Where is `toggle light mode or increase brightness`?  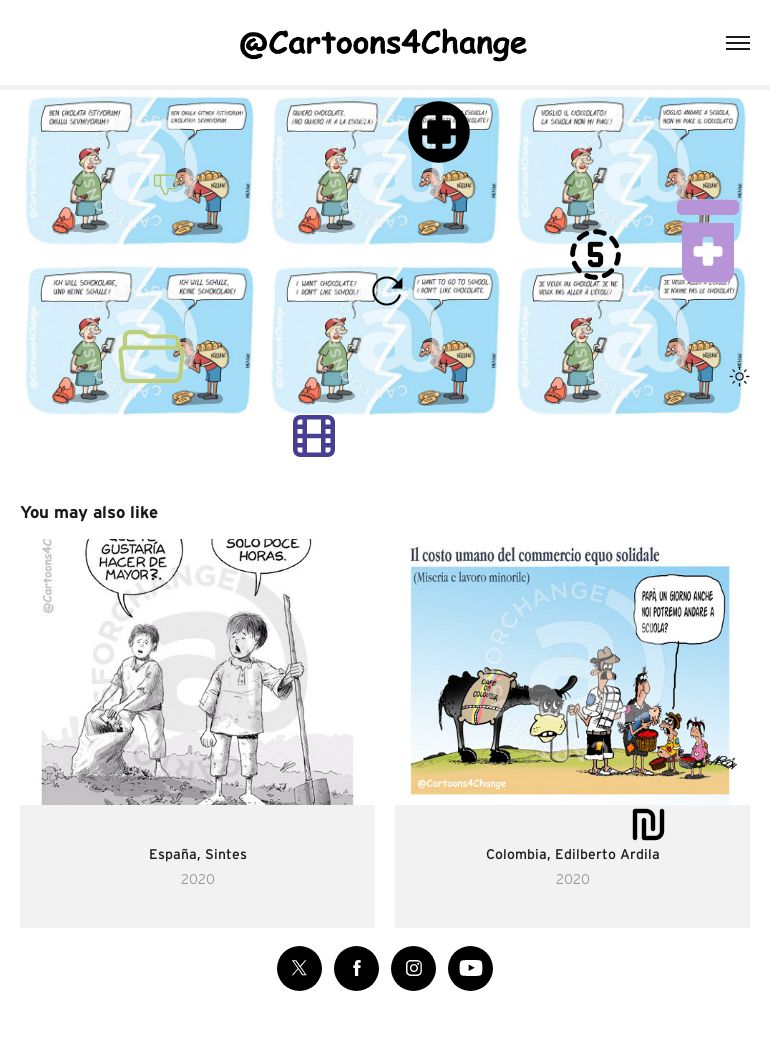 toggle light mode or increase brightness is located at coordinates (739, 376).